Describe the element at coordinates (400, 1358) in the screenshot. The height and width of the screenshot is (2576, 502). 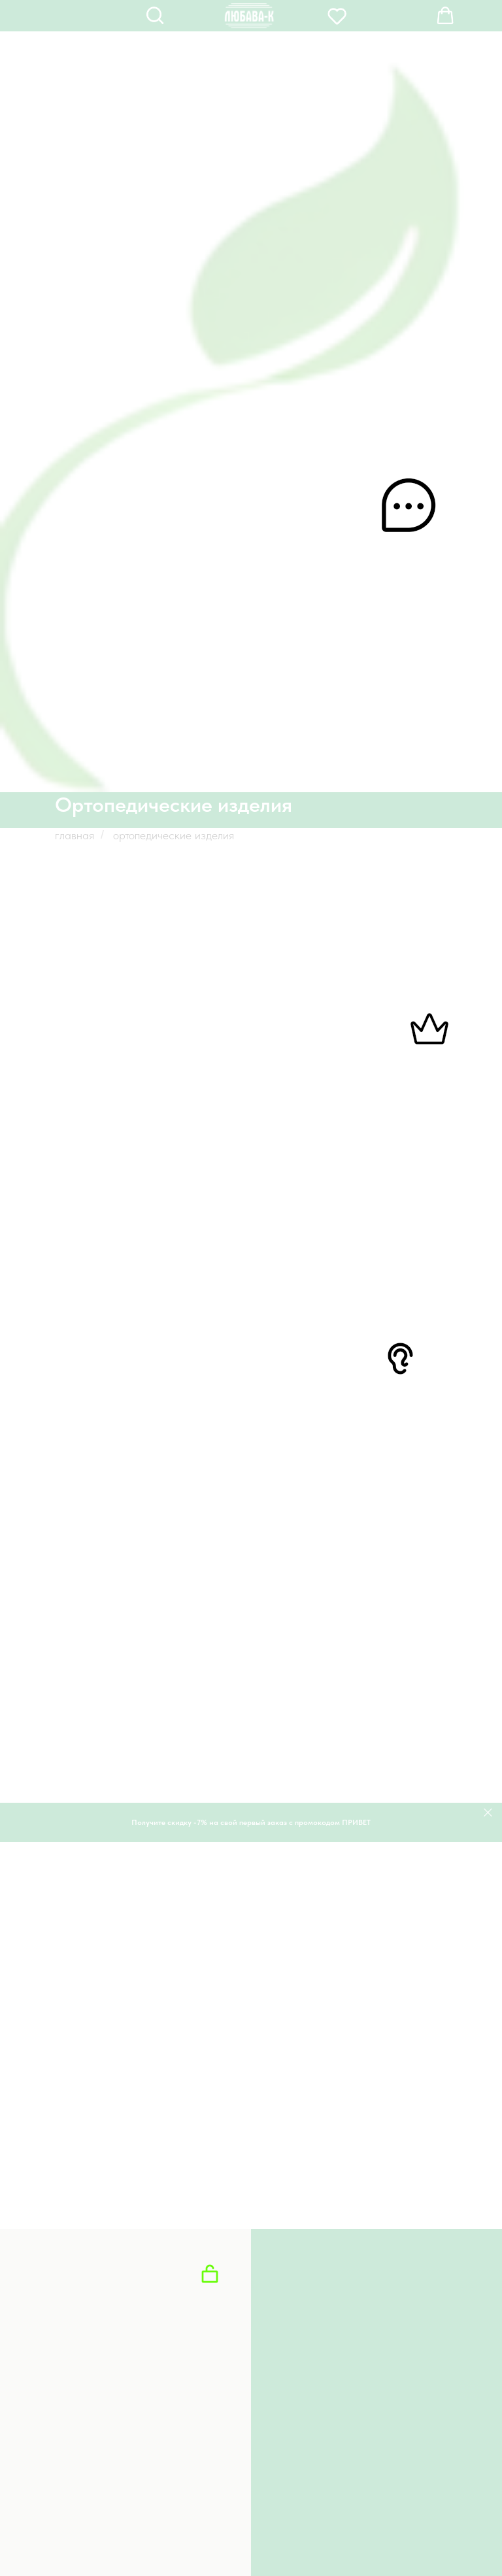
I see `access audio or hearing settings` at that location.